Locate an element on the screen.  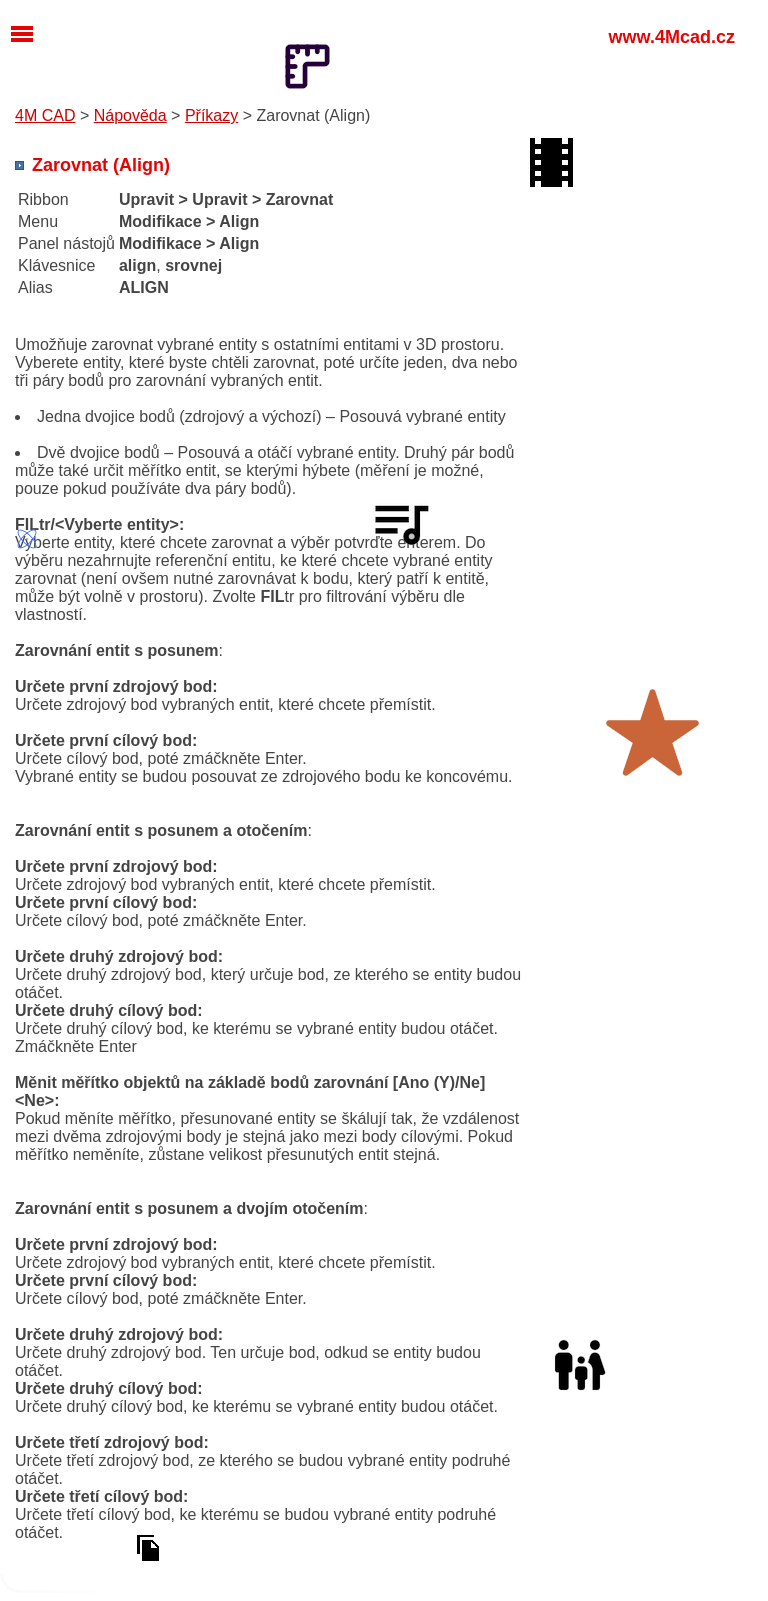
access science or chemistry features is located at coordinates (27, 539).